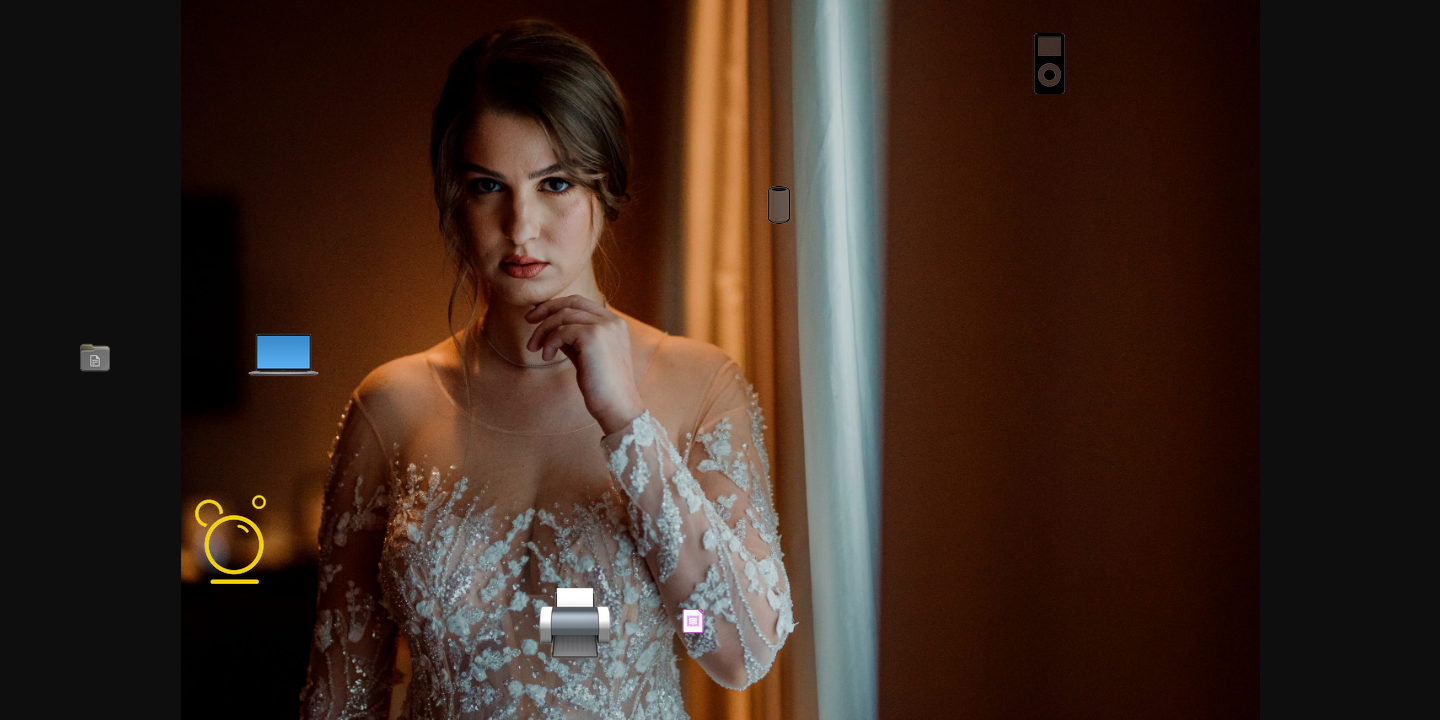 The width and height of the screenshot is (1440, 720). Describe the element at coordinates (234, 539) in the screenshot. I see `add particle effects to video` at that location.